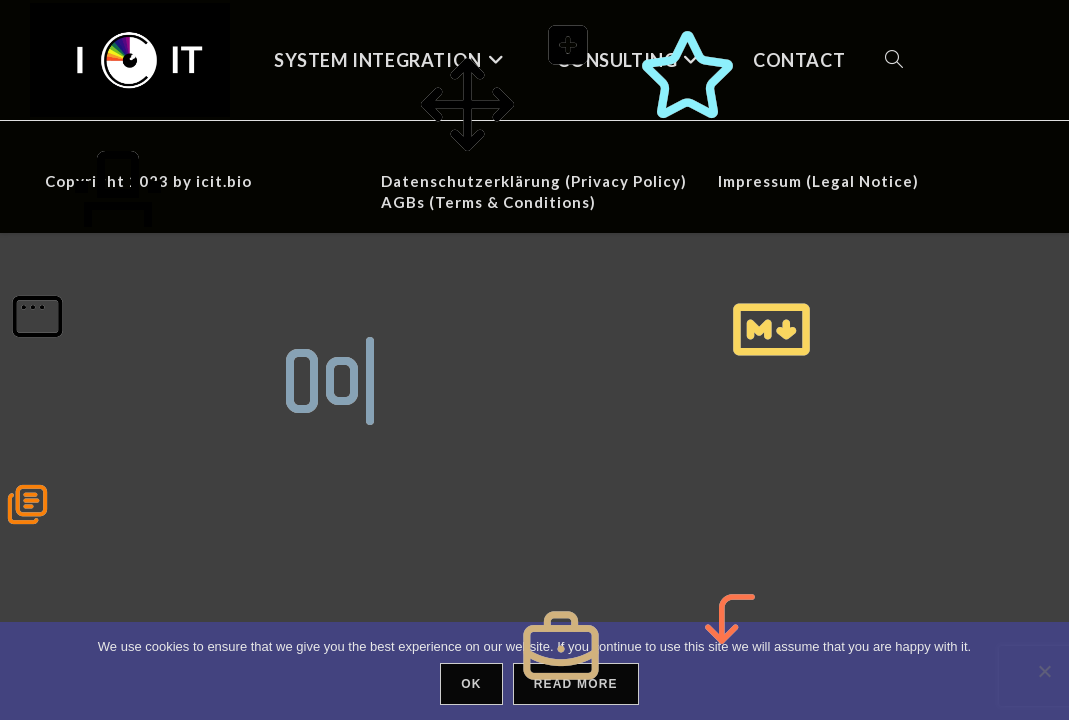 Image resolution: width=1069 pixels, height=720 pixels. What do you see at coordinates (118, 189) in the screenshot?
I see `select or reserve a seat` at bounding box center [118, 189].